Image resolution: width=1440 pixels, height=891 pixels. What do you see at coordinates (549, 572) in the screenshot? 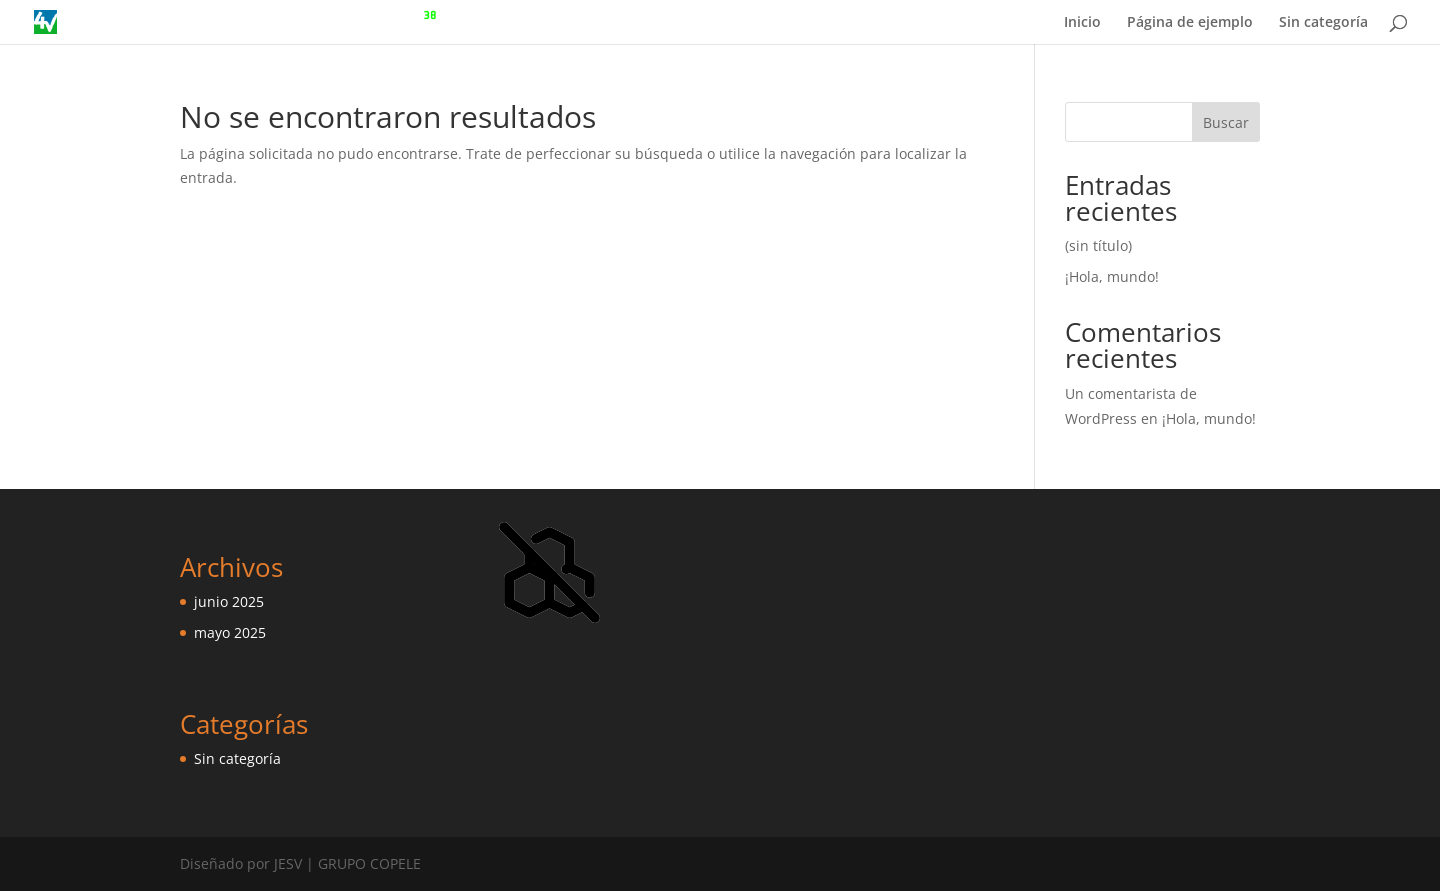
I see `disable hexagonal grid or honeycomb view` at bounding box center [549, 572].